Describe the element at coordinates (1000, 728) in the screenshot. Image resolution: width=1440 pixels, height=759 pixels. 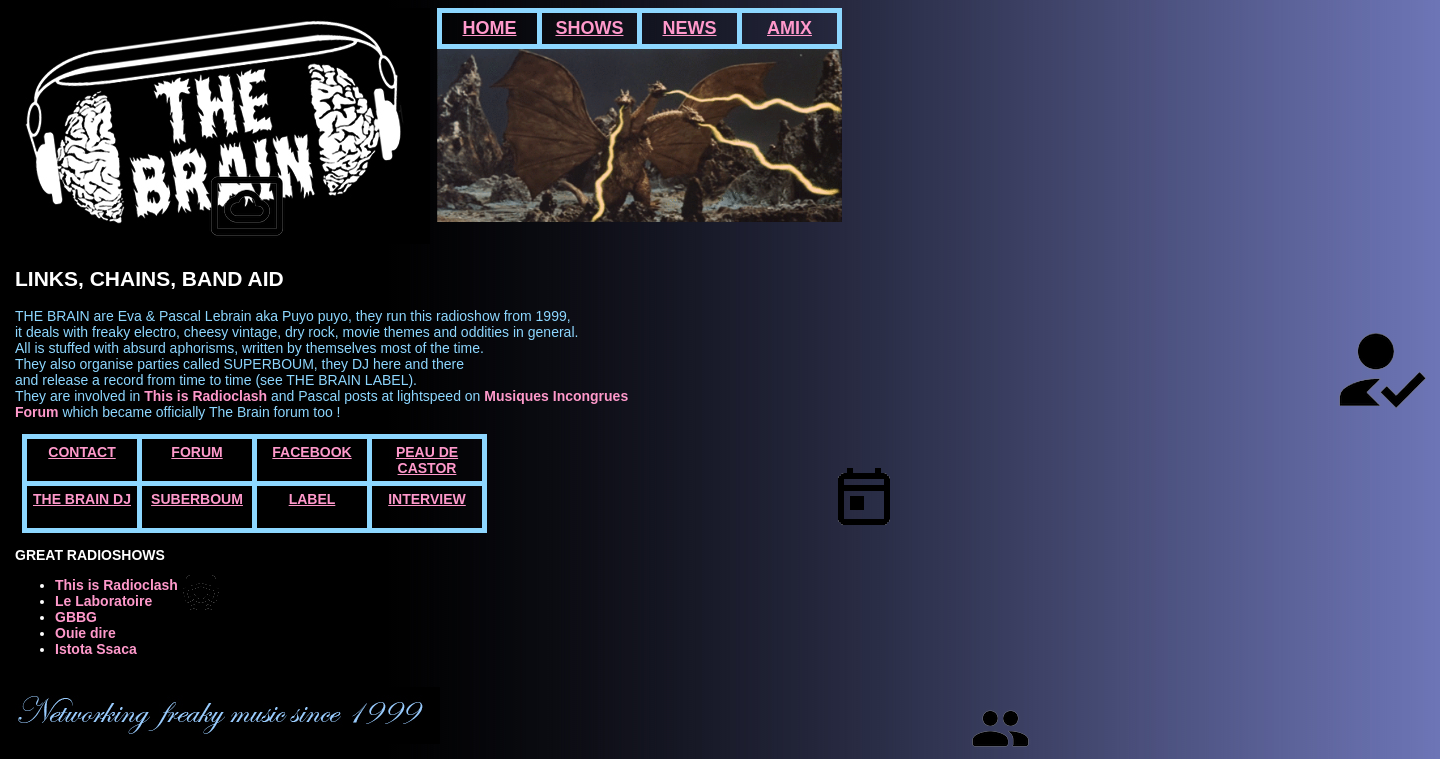
I see `view contacts or people list` at that location.